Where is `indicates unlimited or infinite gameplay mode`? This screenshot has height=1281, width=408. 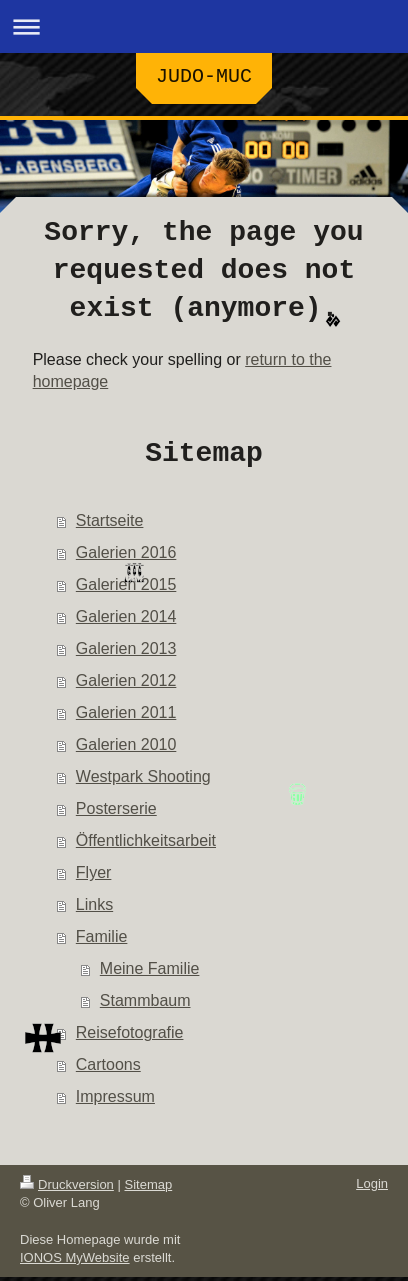
indicates unlimited or infinite gameplay mode is located at coordinates (333, 321).